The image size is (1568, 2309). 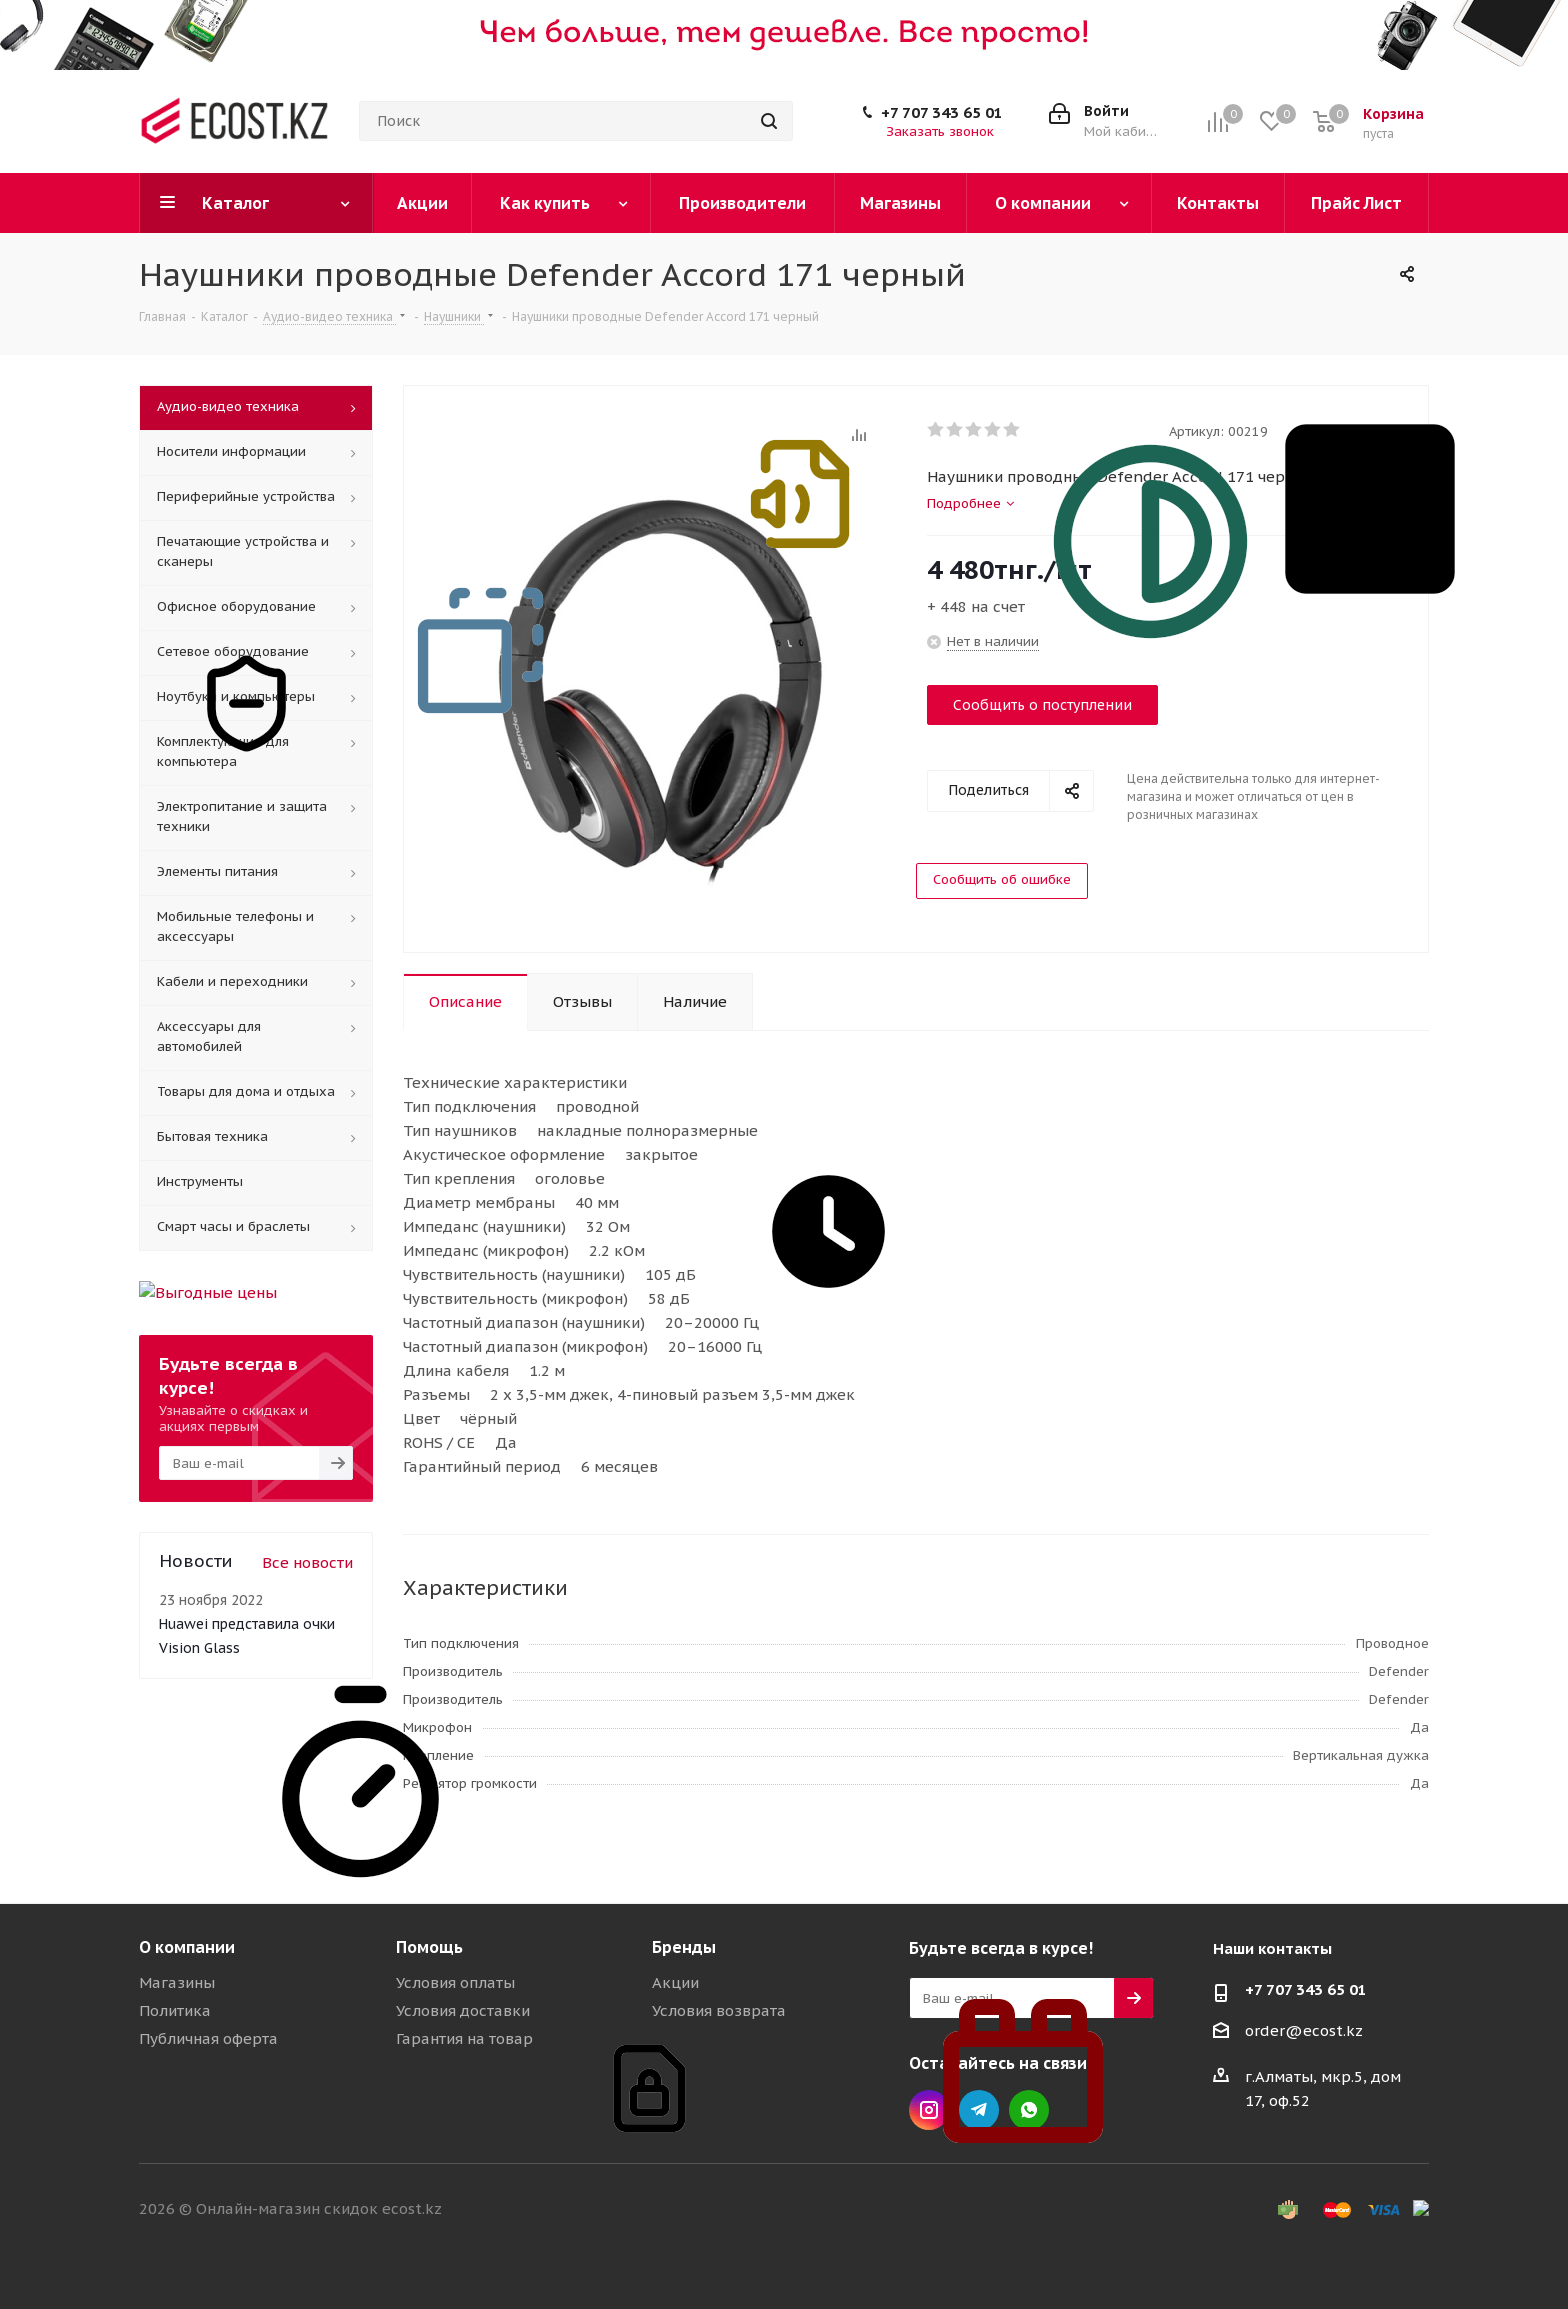 I want to click on send selected element to background layer, so click(x=480, y=650).